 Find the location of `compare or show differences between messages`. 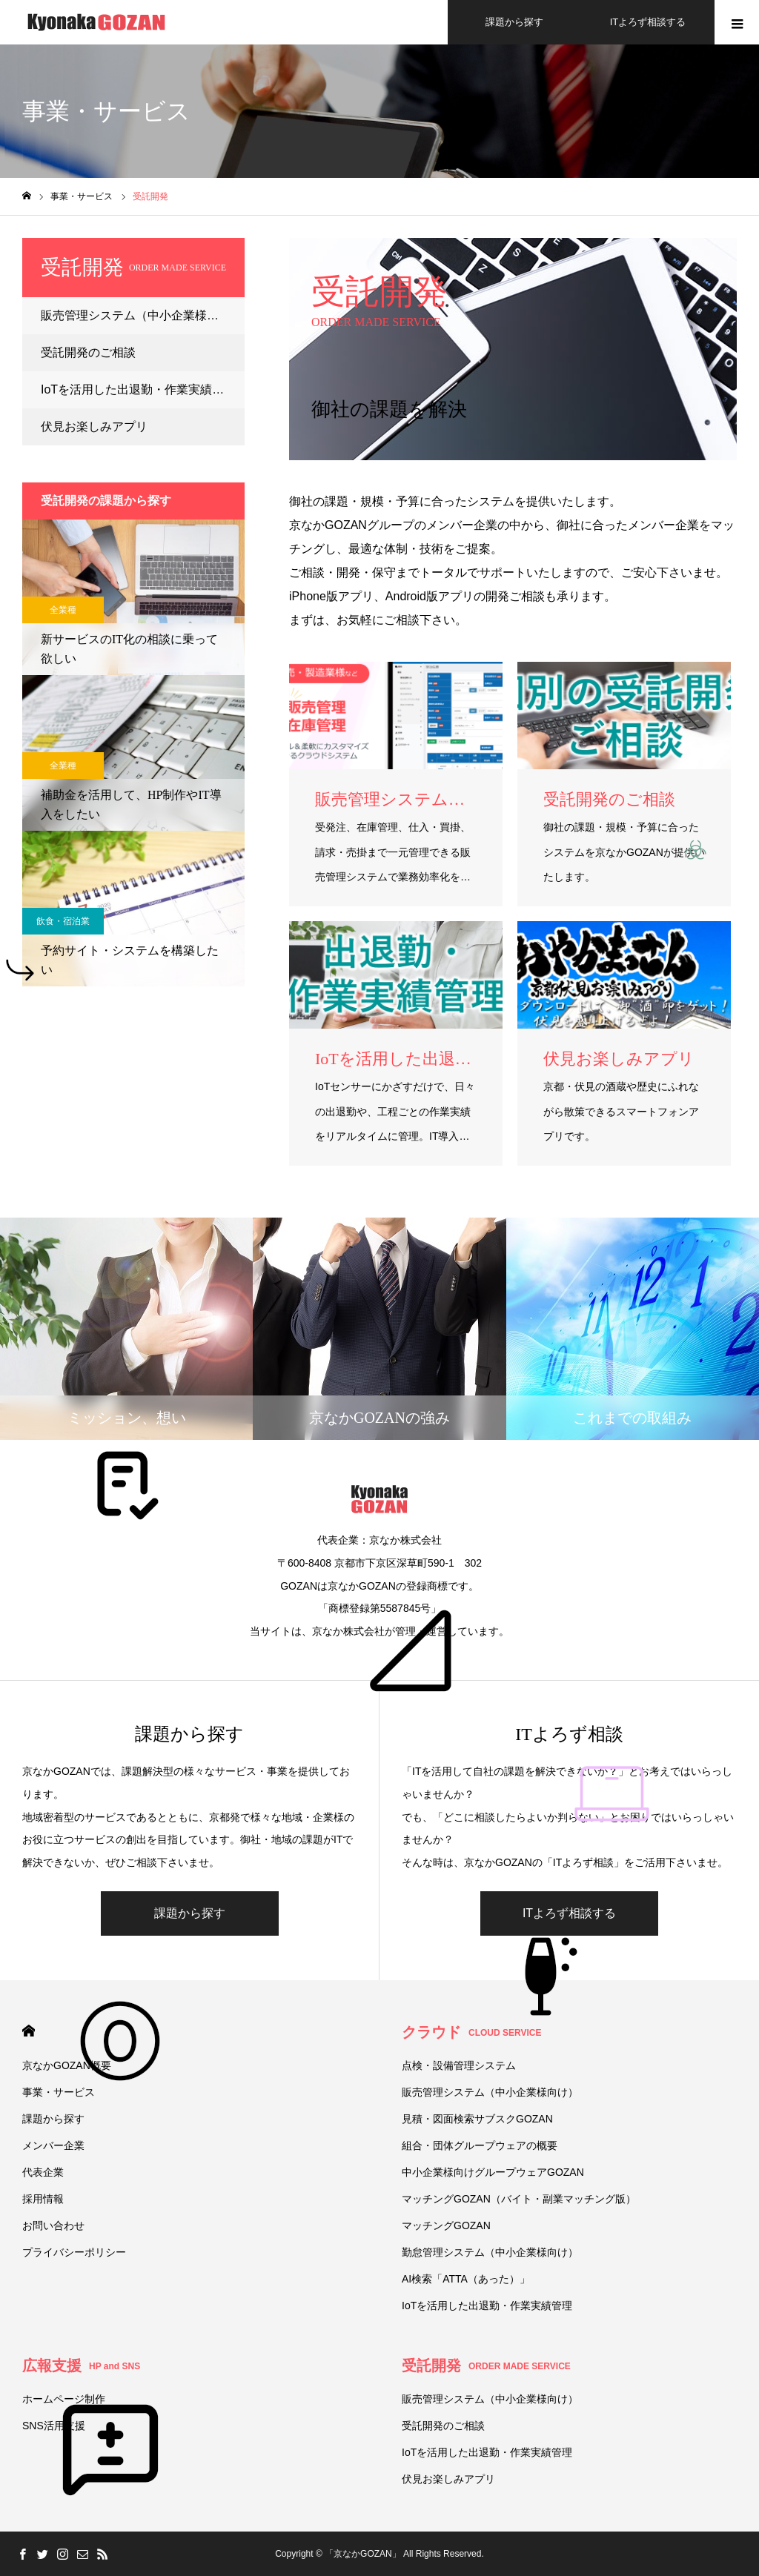

compare or show differences between messages is located at coordinates (110, 2448).